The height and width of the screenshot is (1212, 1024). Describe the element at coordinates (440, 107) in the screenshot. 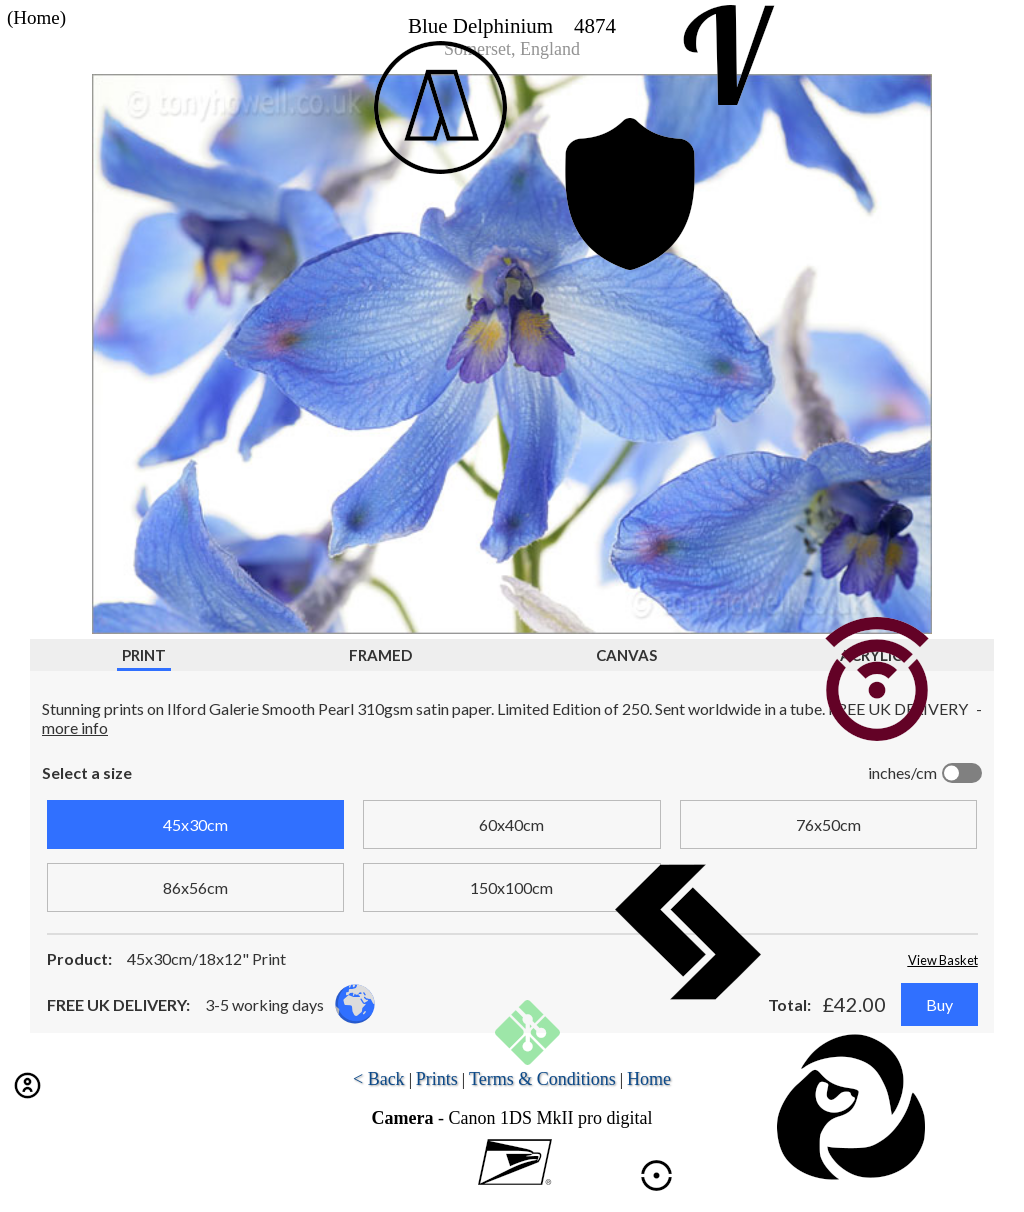

I see `open akiflow productivity app` at that location.